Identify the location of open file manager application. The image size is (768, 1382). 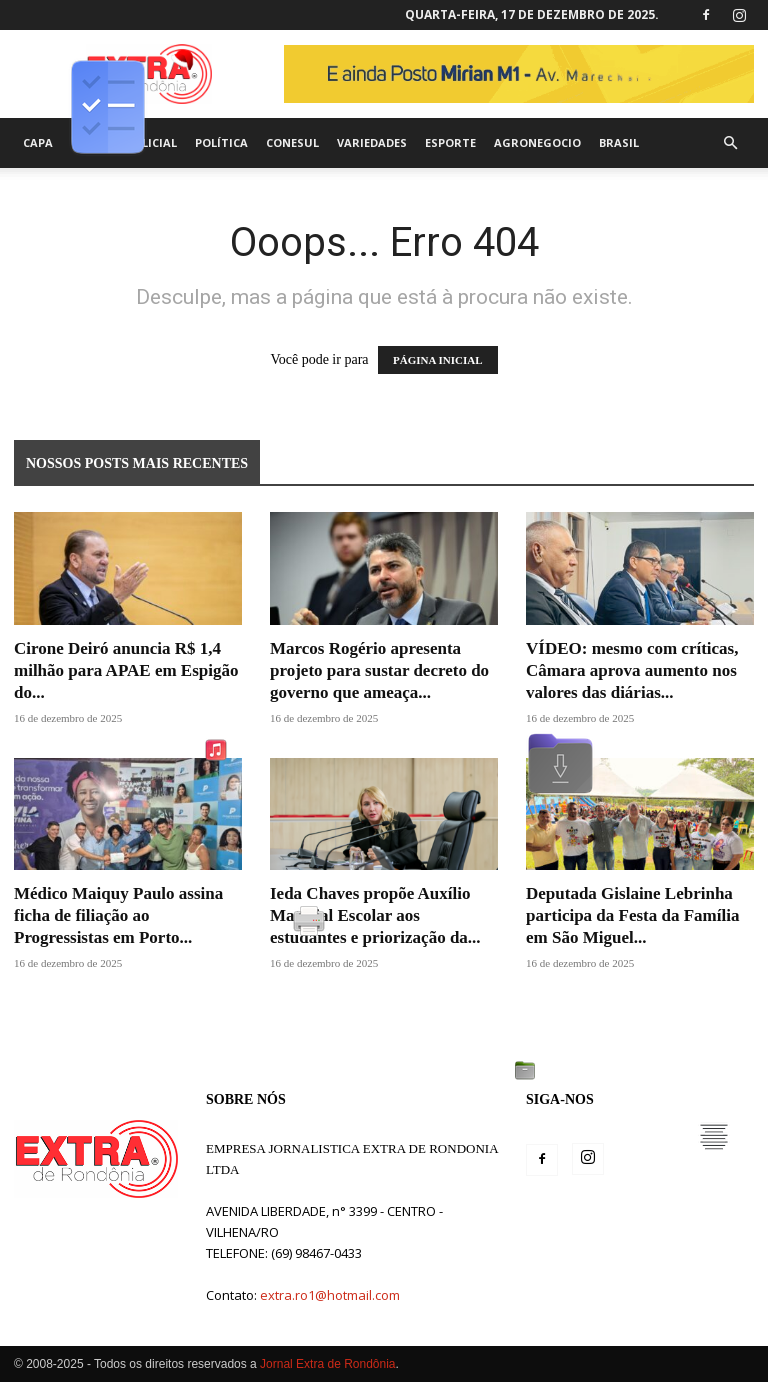
(525, 1070).